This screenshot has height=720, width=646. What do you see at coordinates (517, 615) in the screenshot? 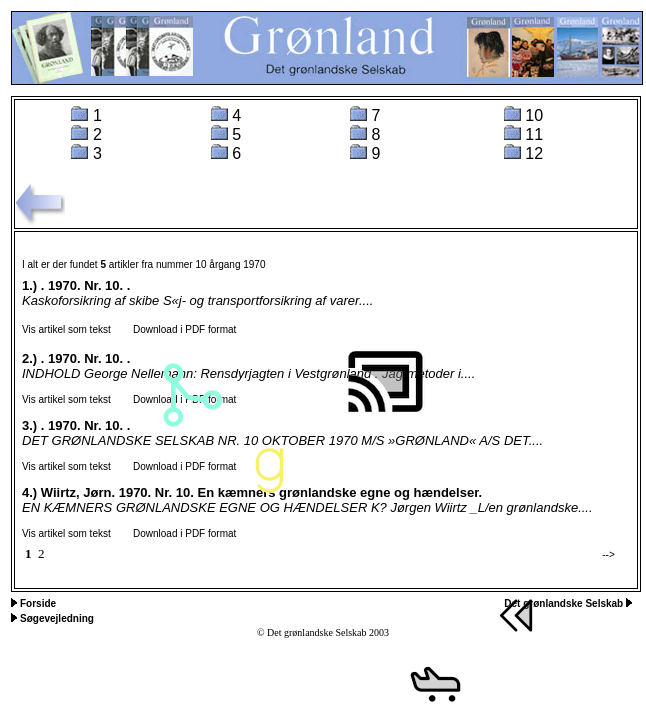
I see `go back to the beginning` at bounding box center [517, 615].